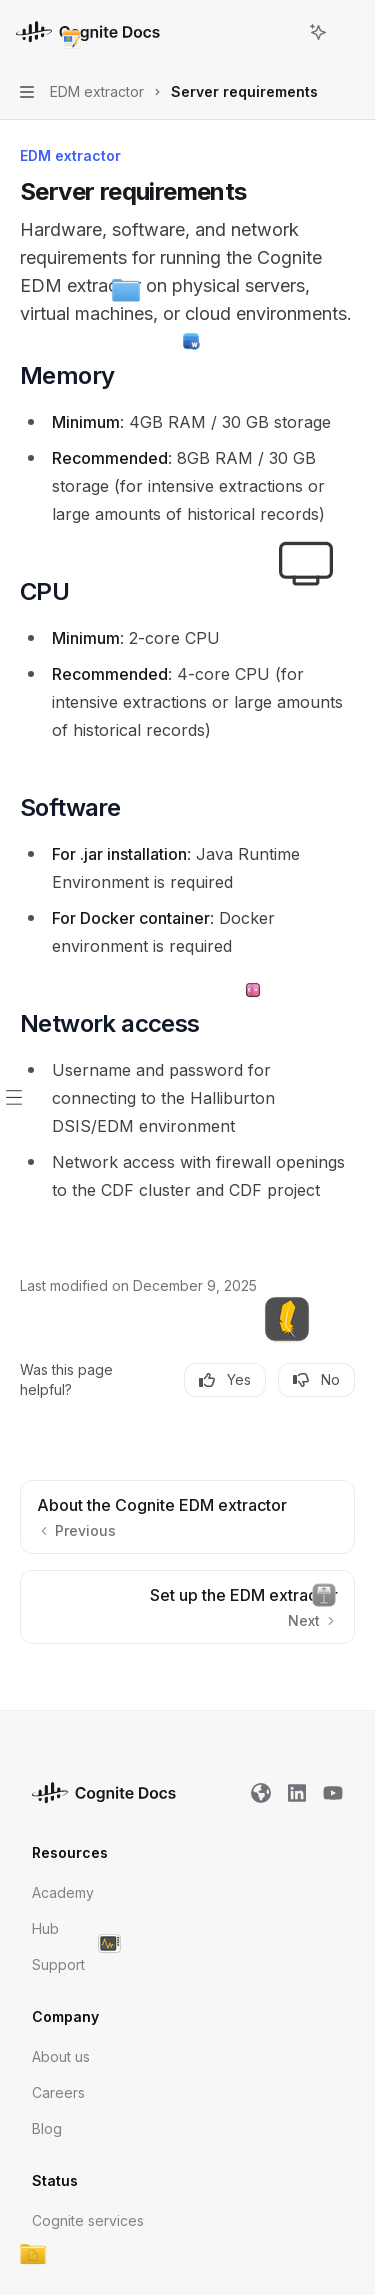 The height and width of the screenshot is (2295, 375). I want to click on open your documents folder, so click(33, 2254).